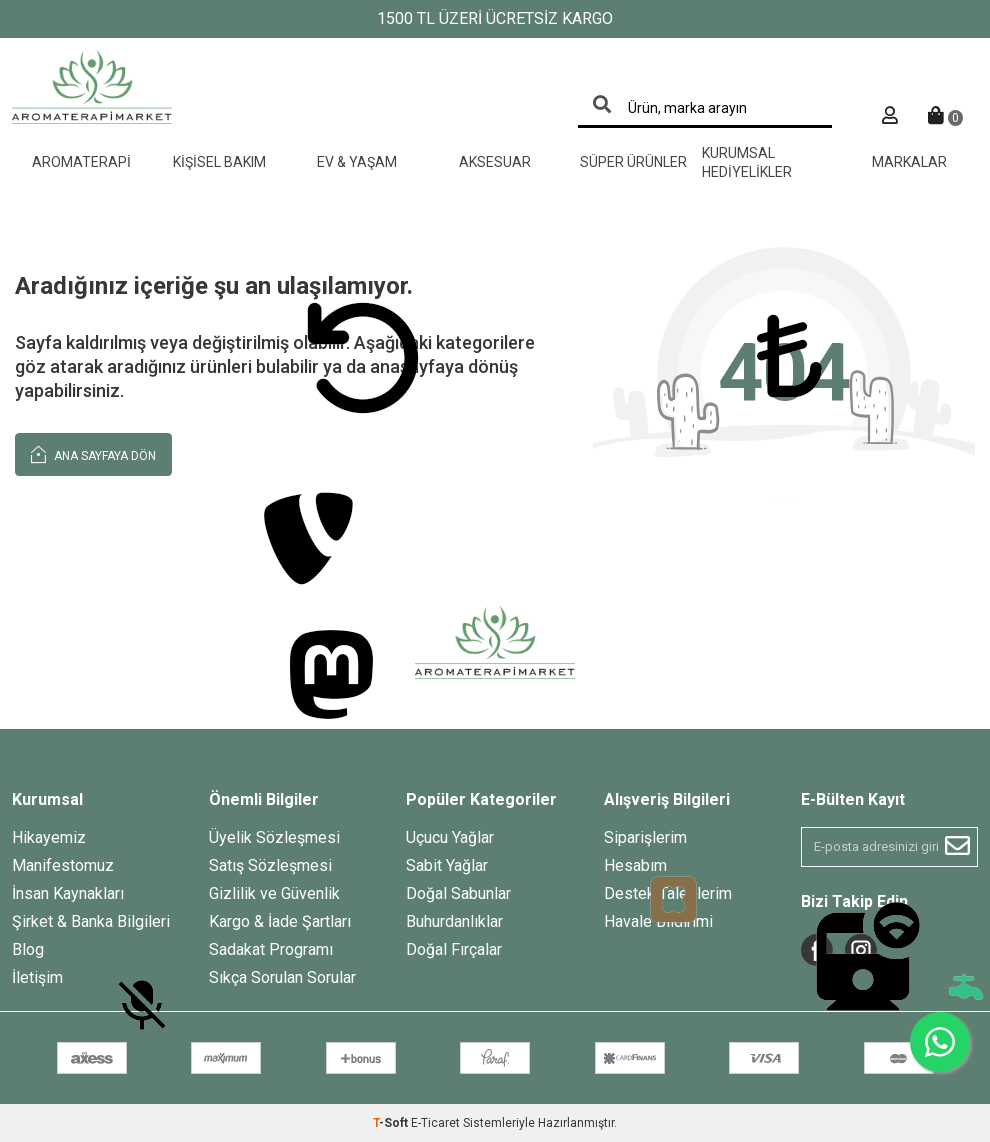 Image resolution: width=990 pixels, height=1142 pixels. Describe the element at coordinates (673, 899) in the screenshot. I see `visit Kickstarter crowdfunding platform` at that location.